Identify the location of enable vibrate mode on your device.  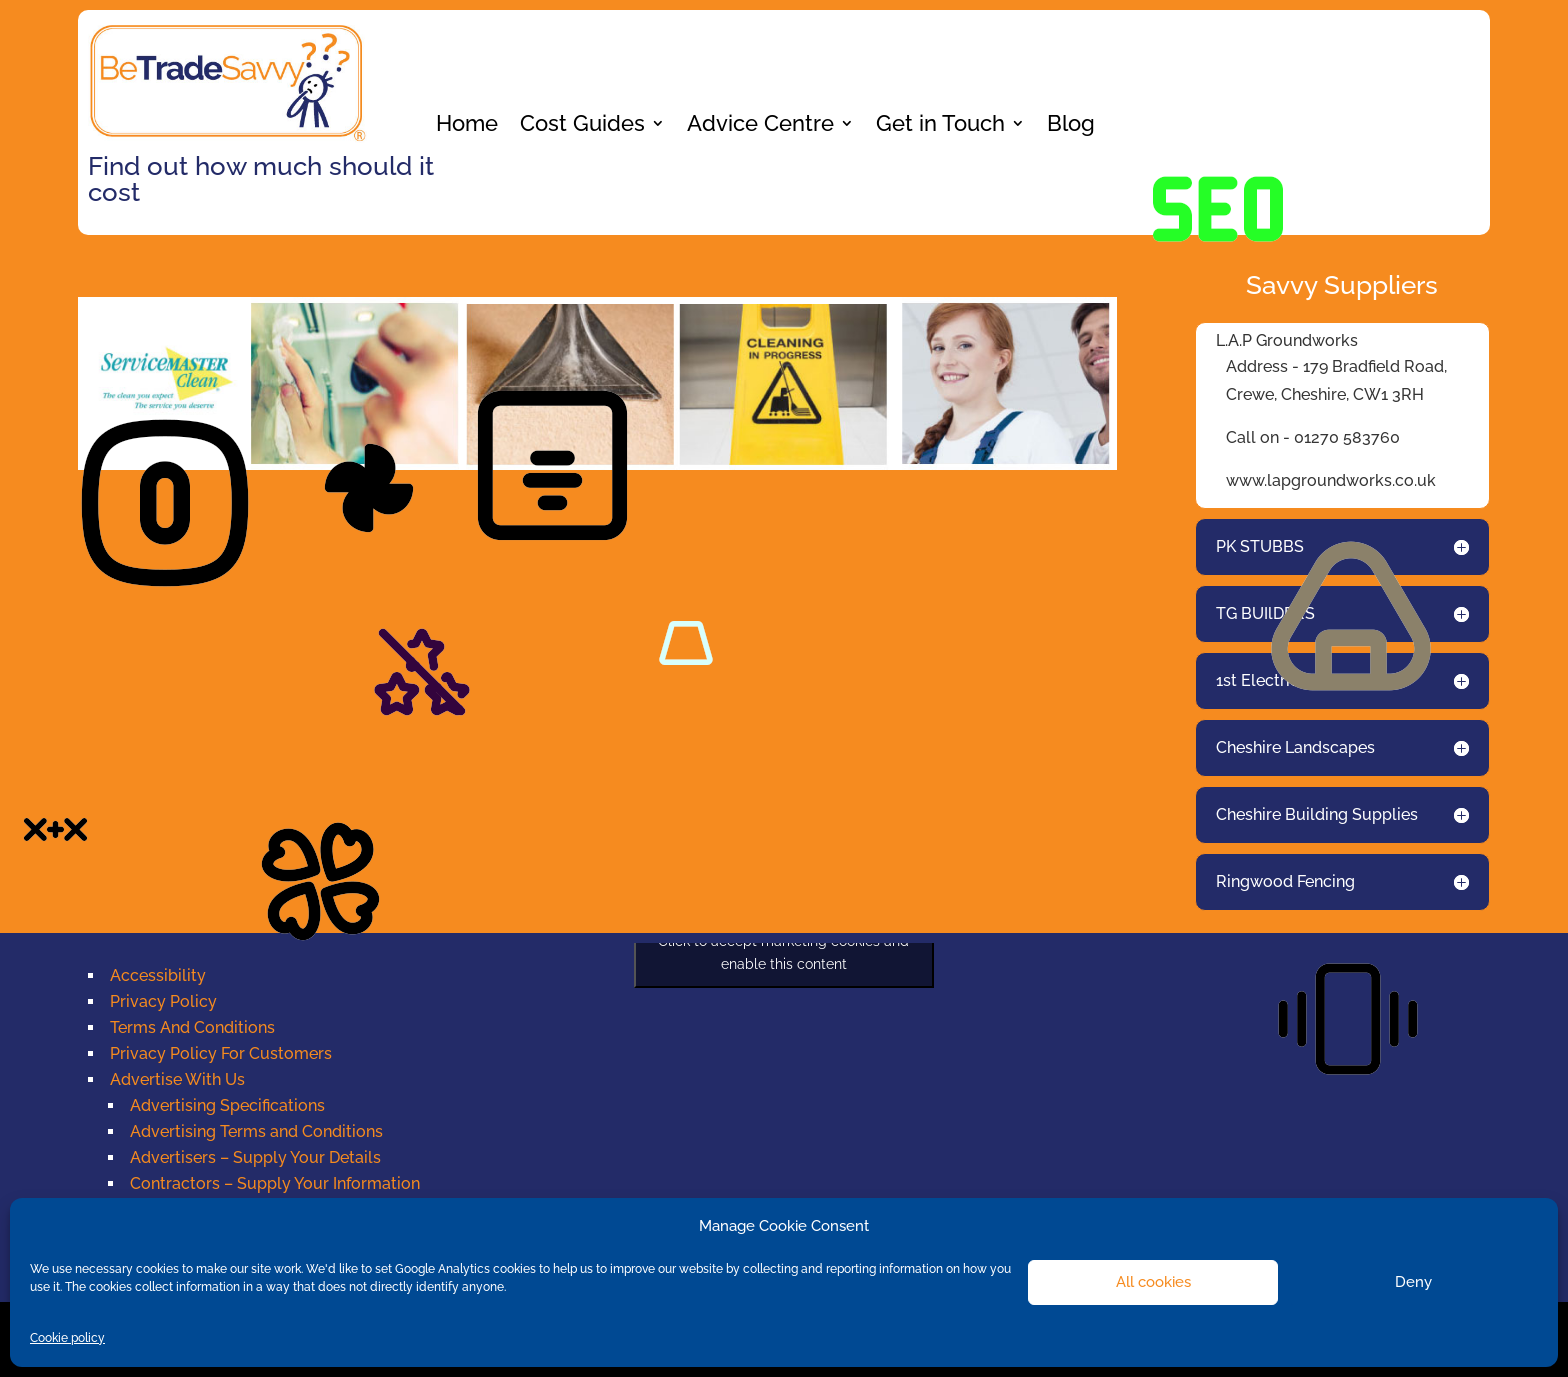
(1348, 1019).